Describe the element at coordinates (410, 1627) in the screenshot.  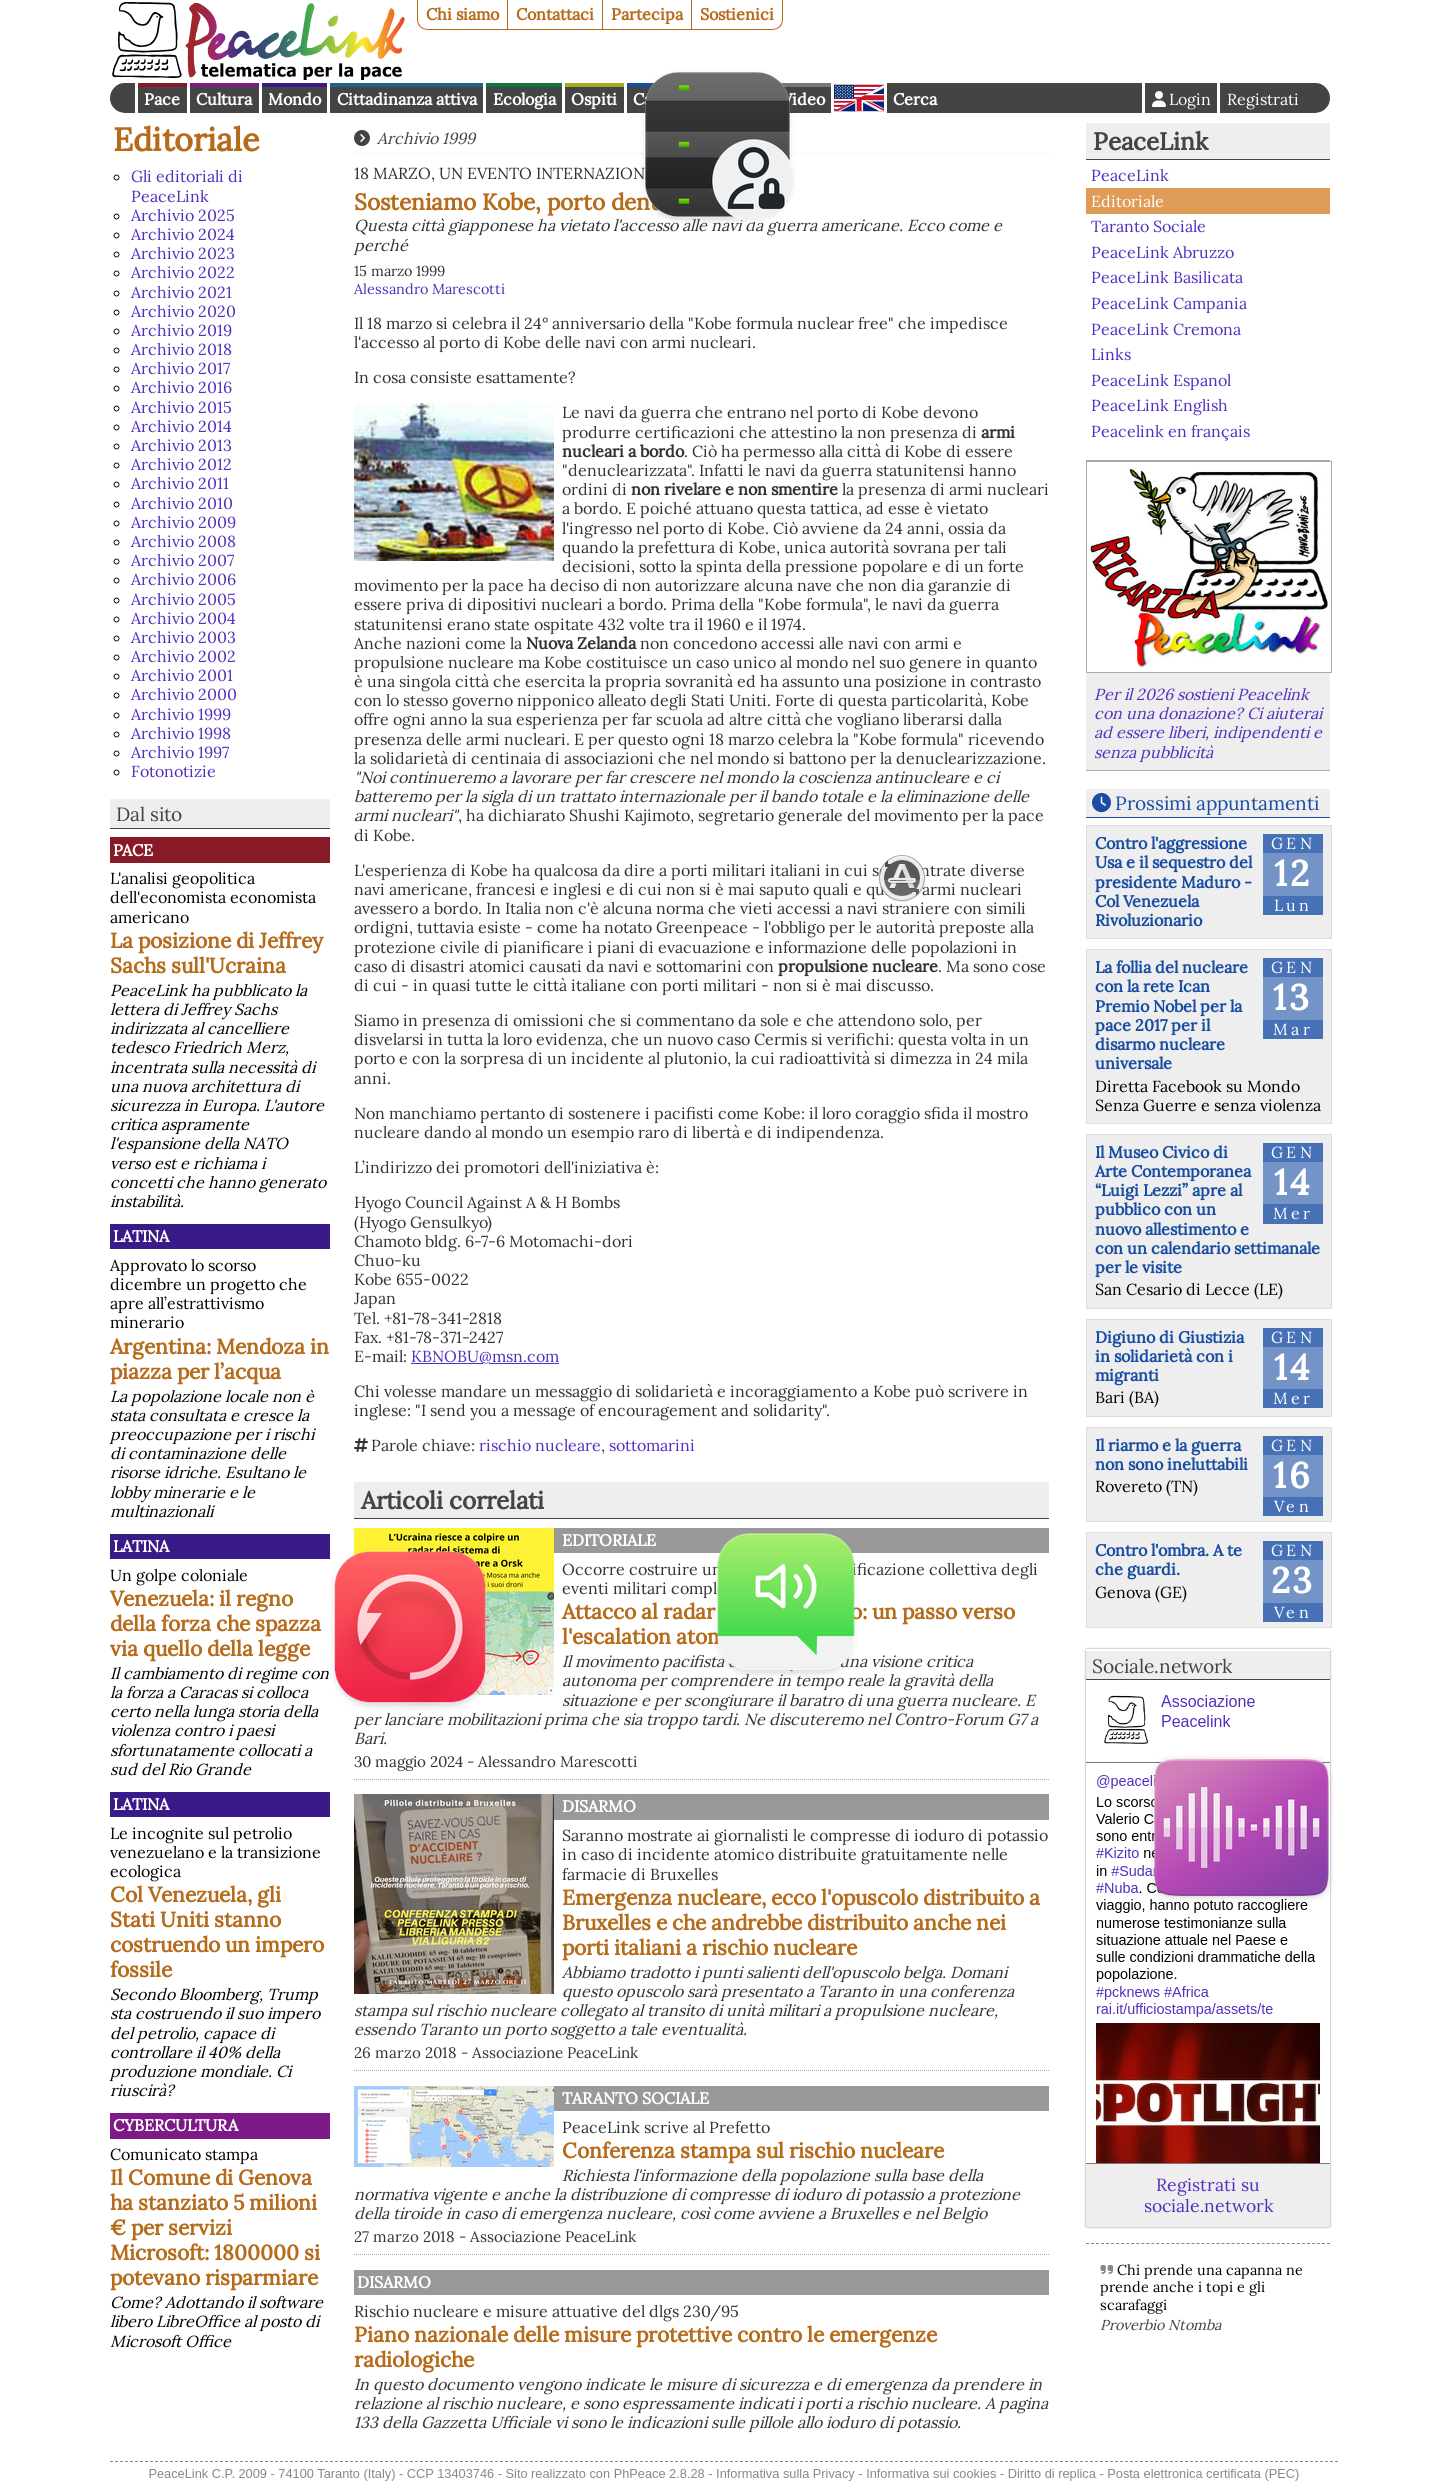
I see `open timeshift backup and restore utility` at that location.